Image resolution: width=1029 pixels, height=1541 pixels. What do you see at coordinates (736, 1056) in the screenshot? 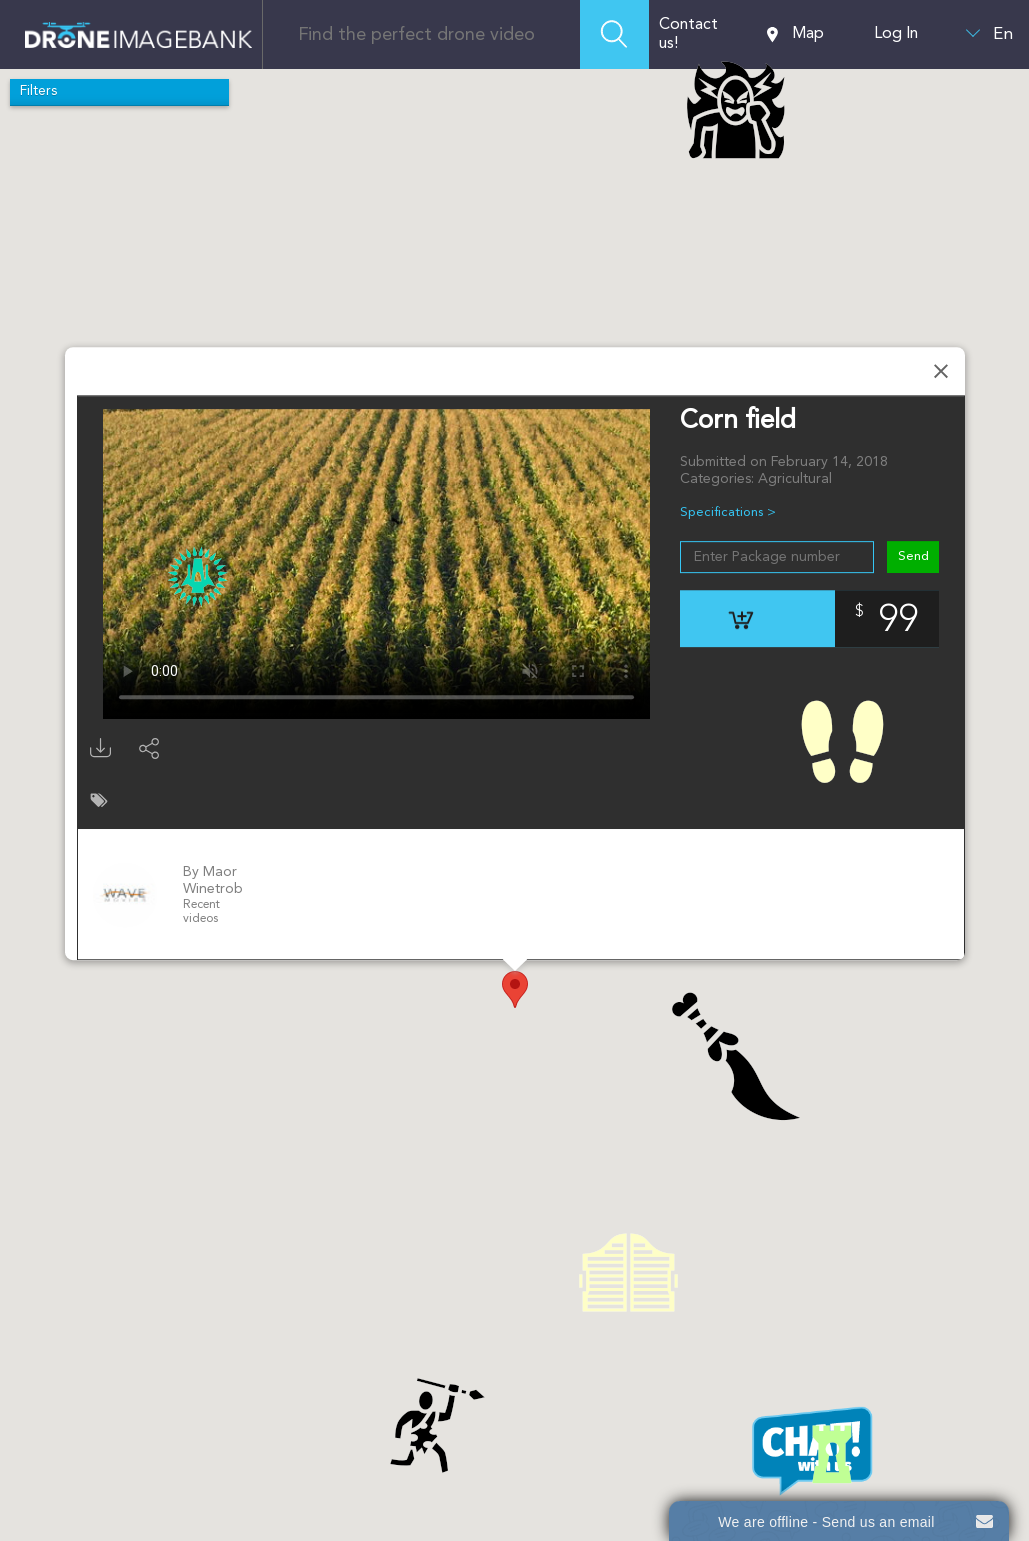
I see `equip a bone knife weapon` at bounding box center [736, 1056].